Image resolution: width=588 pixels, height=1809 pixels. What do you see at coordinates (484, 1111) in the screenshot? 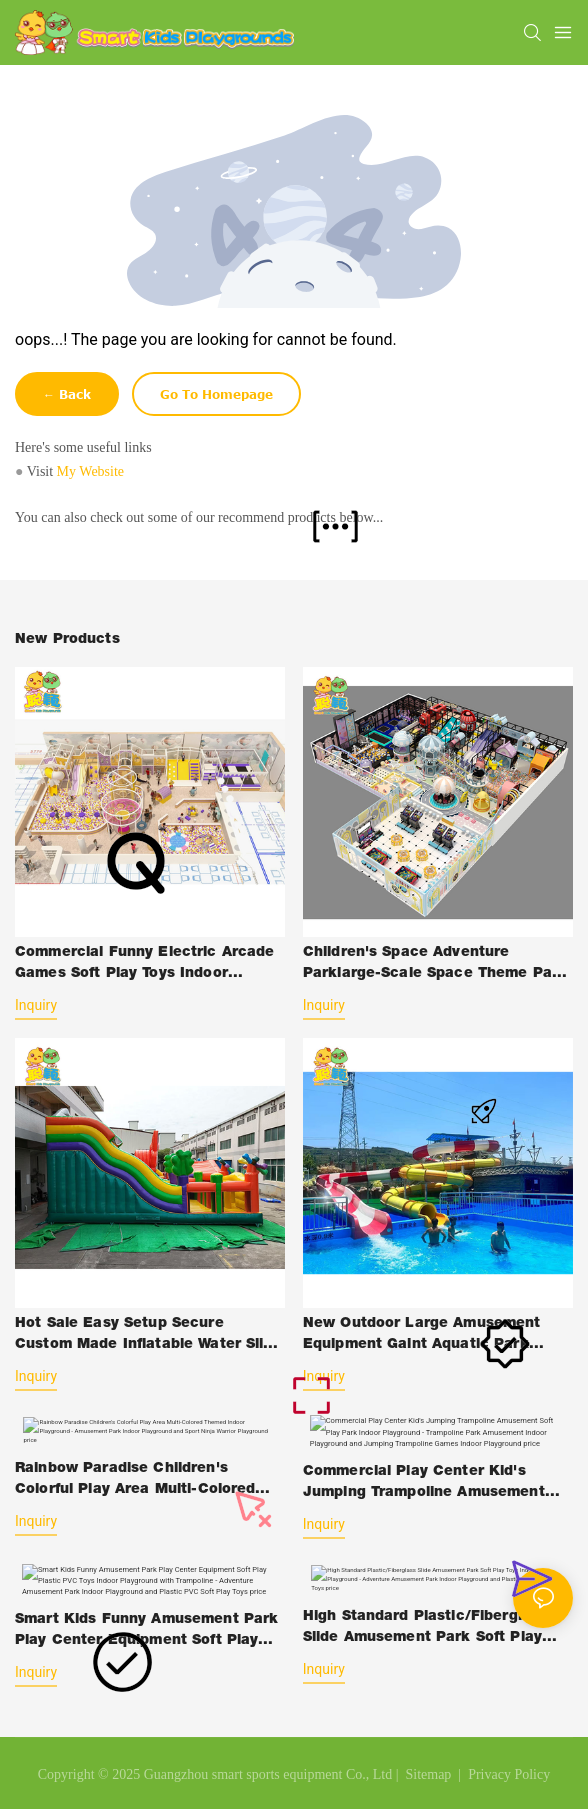
I see `launch or deploy a project` at bounding box center [484, 1111].